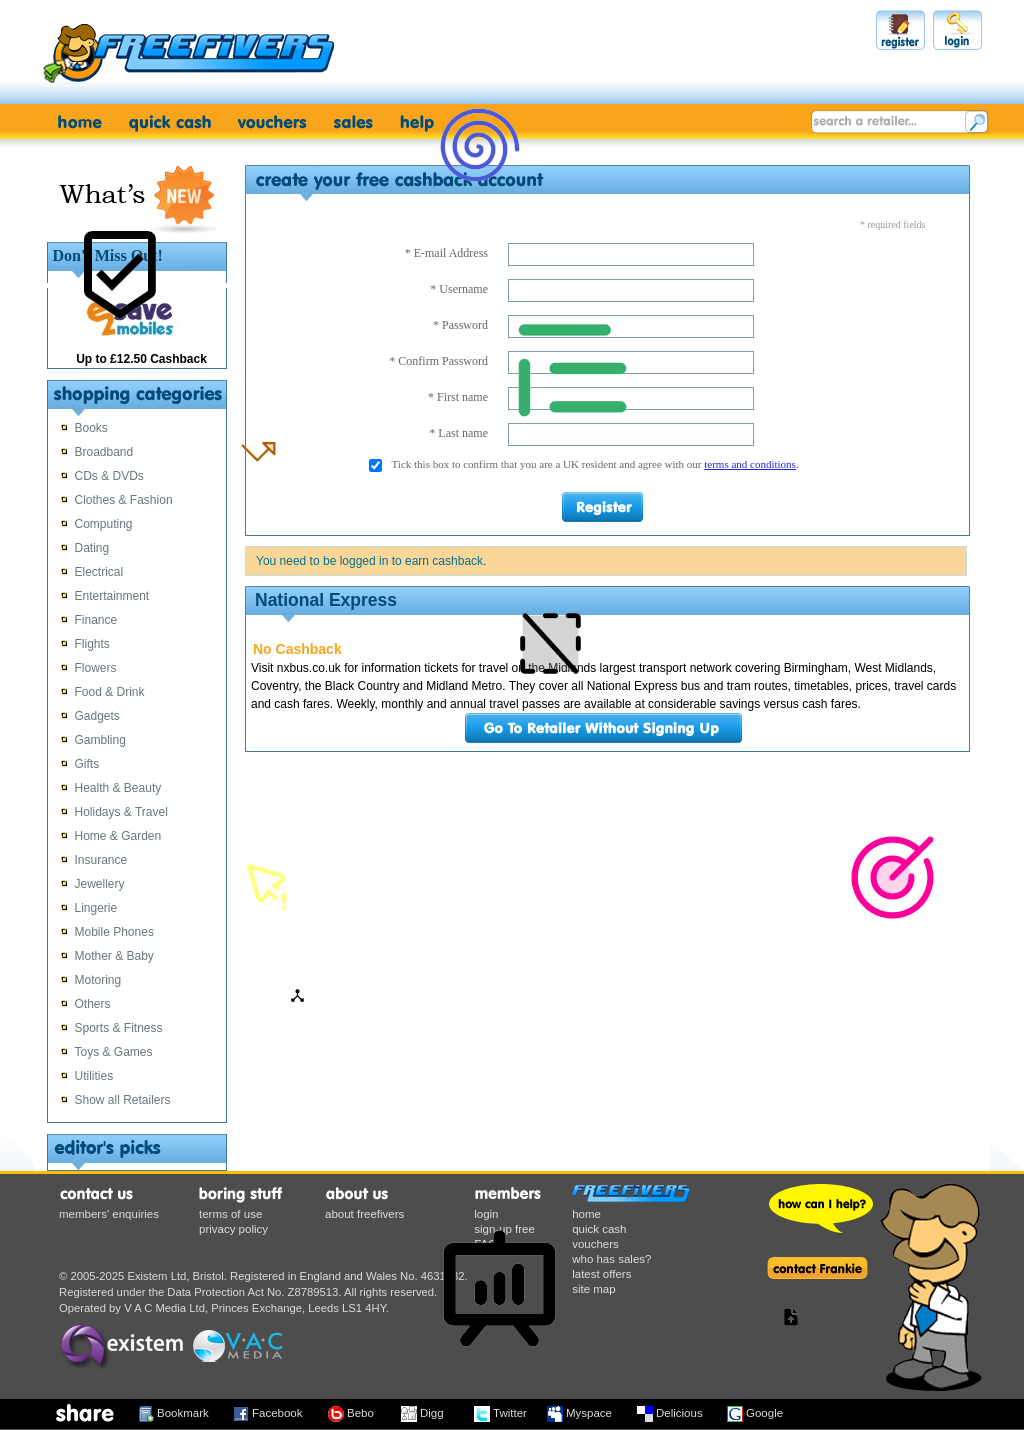 The width and height of the screenshot is (1024, 1430). What do you see at coordinates (297, 995) in the screenshot?
I see `connect or manage linked devices` at bounding box center [297, 995].